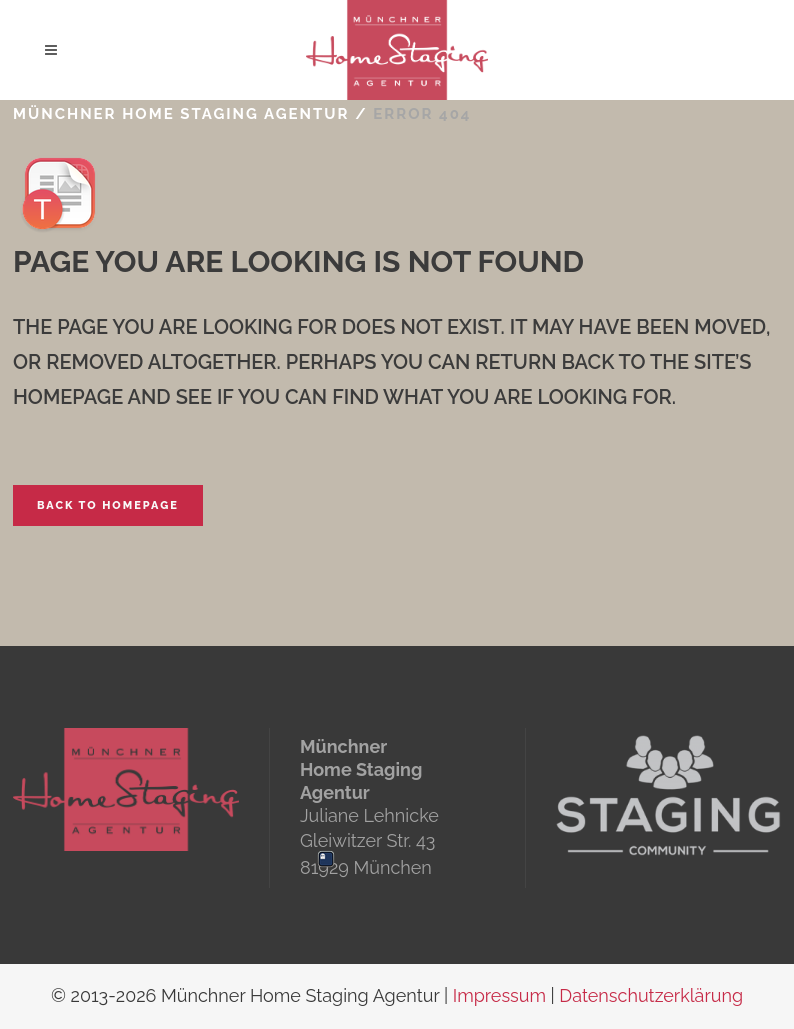  Describe the element at coordinates (60, 193) in the screenshot. I see `open FreeOffice TextMaker word processor` at that location.